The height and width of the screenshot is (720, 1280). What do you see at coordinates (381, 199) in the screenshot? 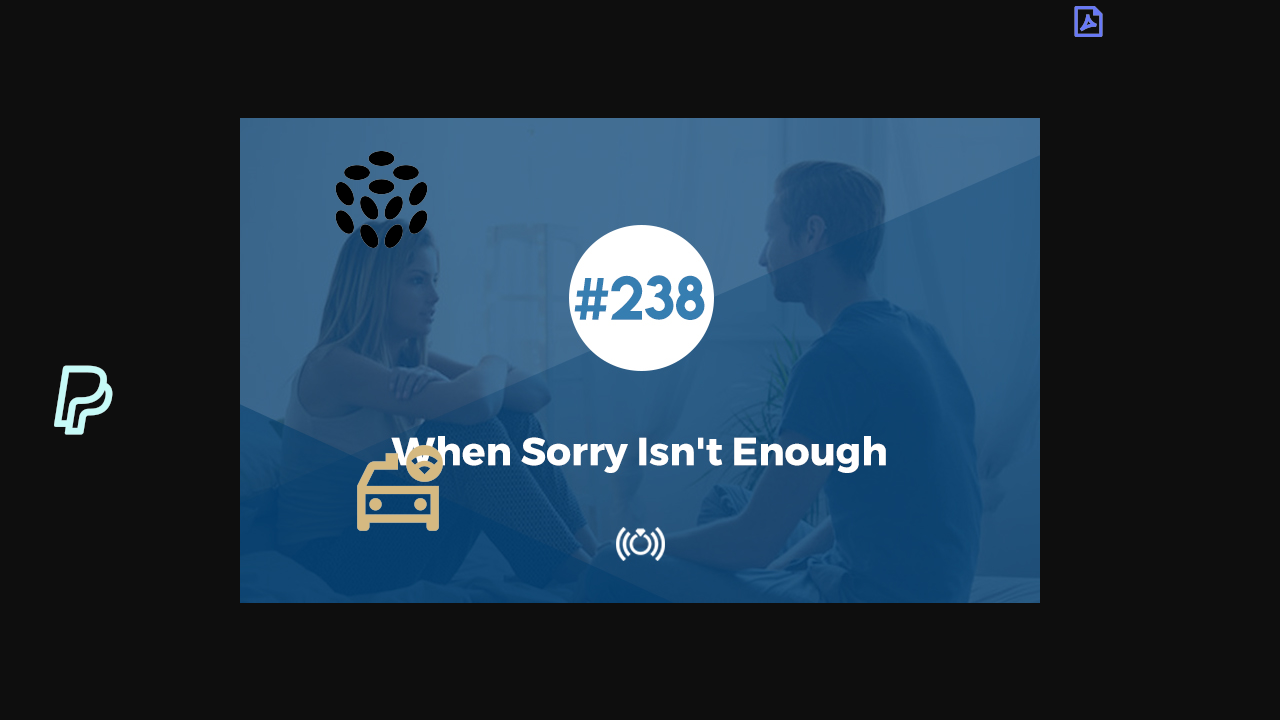
I see `open pulumi infrastructure as code dashboard` at bounding box center [381, 199].